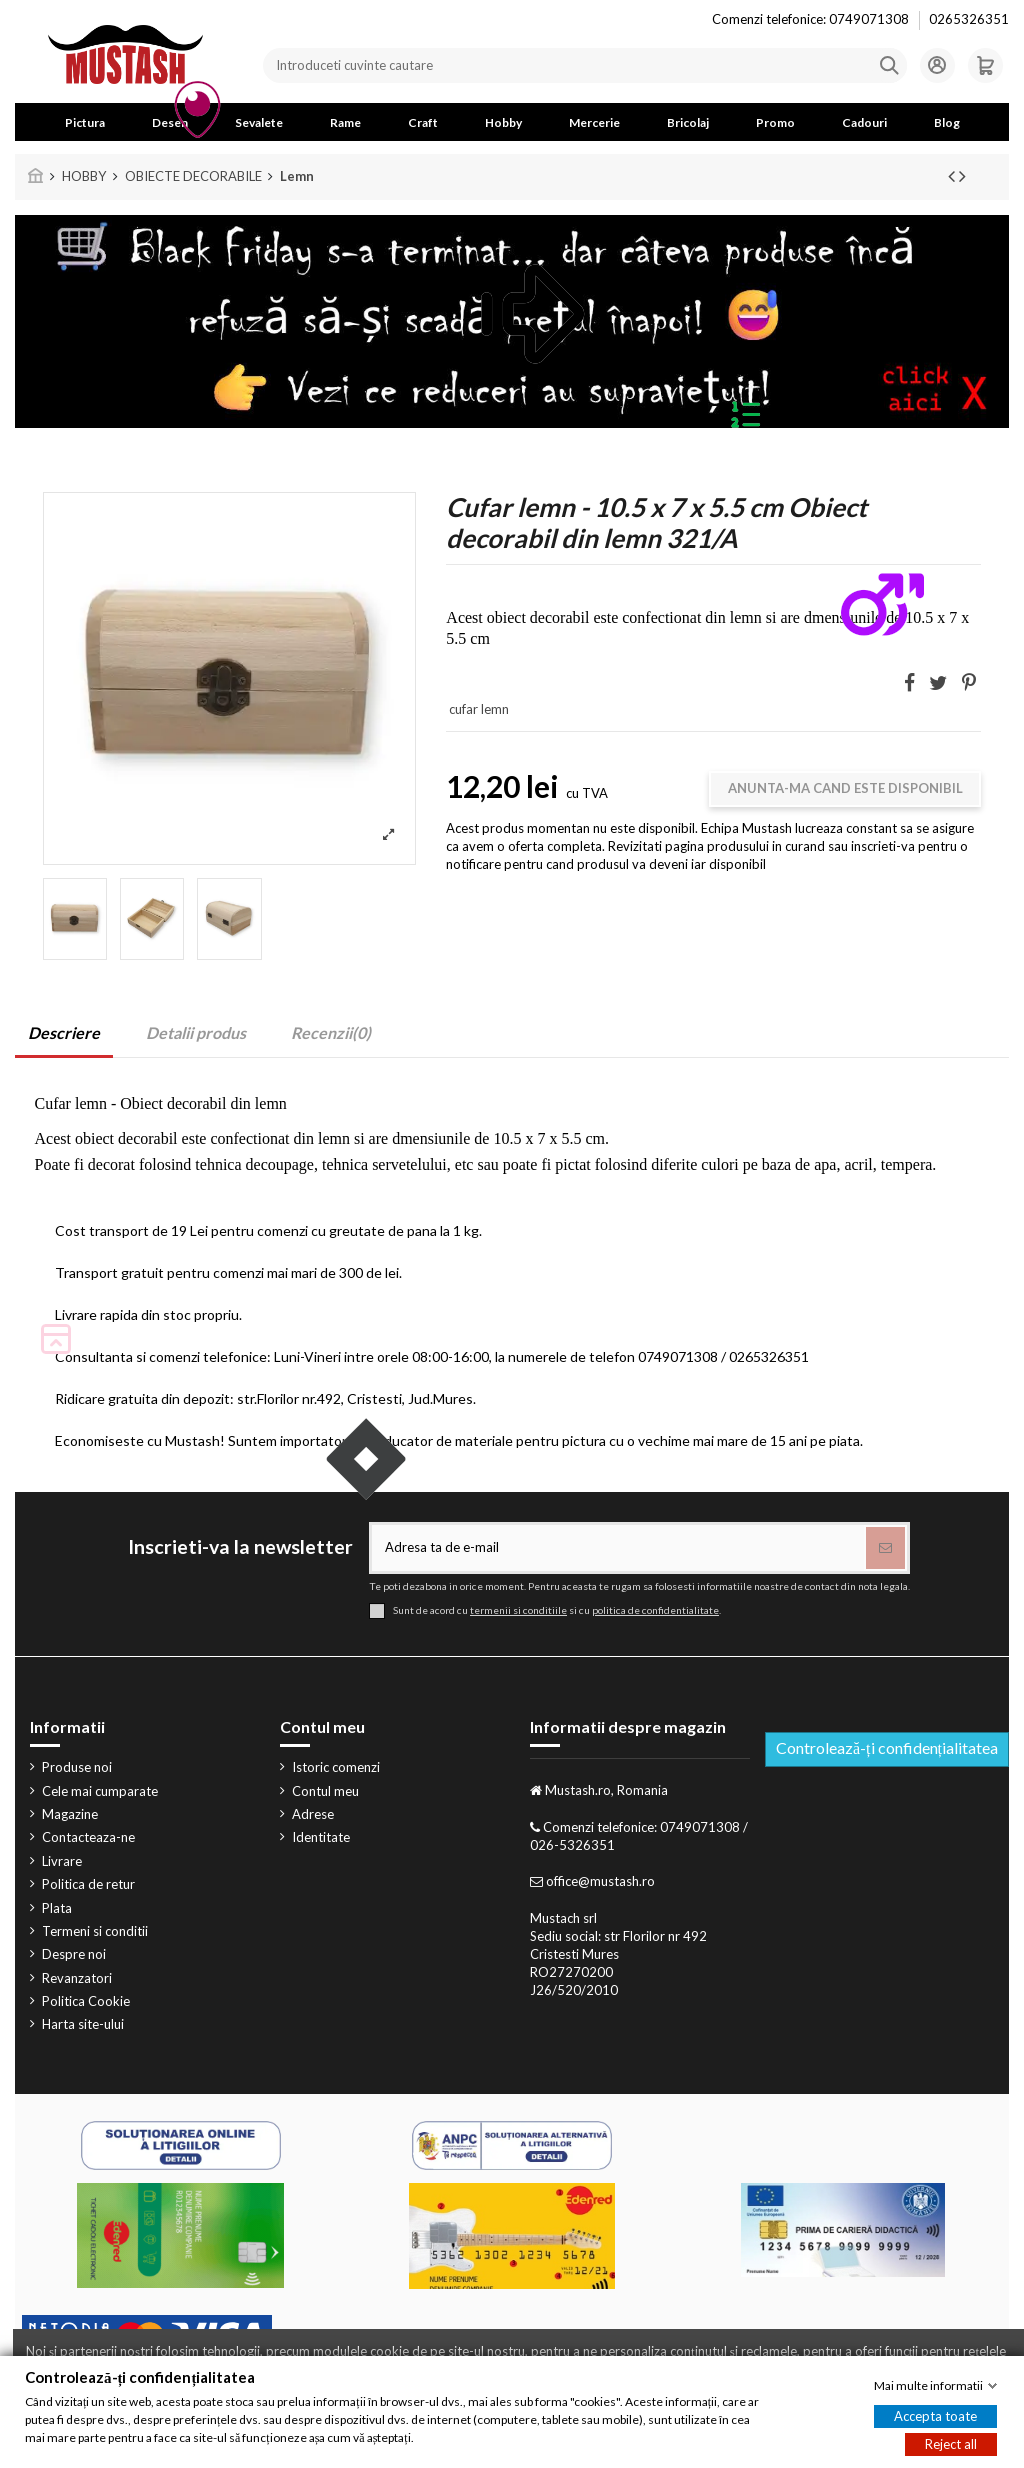  Describe the element at coordinates (882, 606) in the screenshot. I see `indicates male-male relationship or gay men` at that location.